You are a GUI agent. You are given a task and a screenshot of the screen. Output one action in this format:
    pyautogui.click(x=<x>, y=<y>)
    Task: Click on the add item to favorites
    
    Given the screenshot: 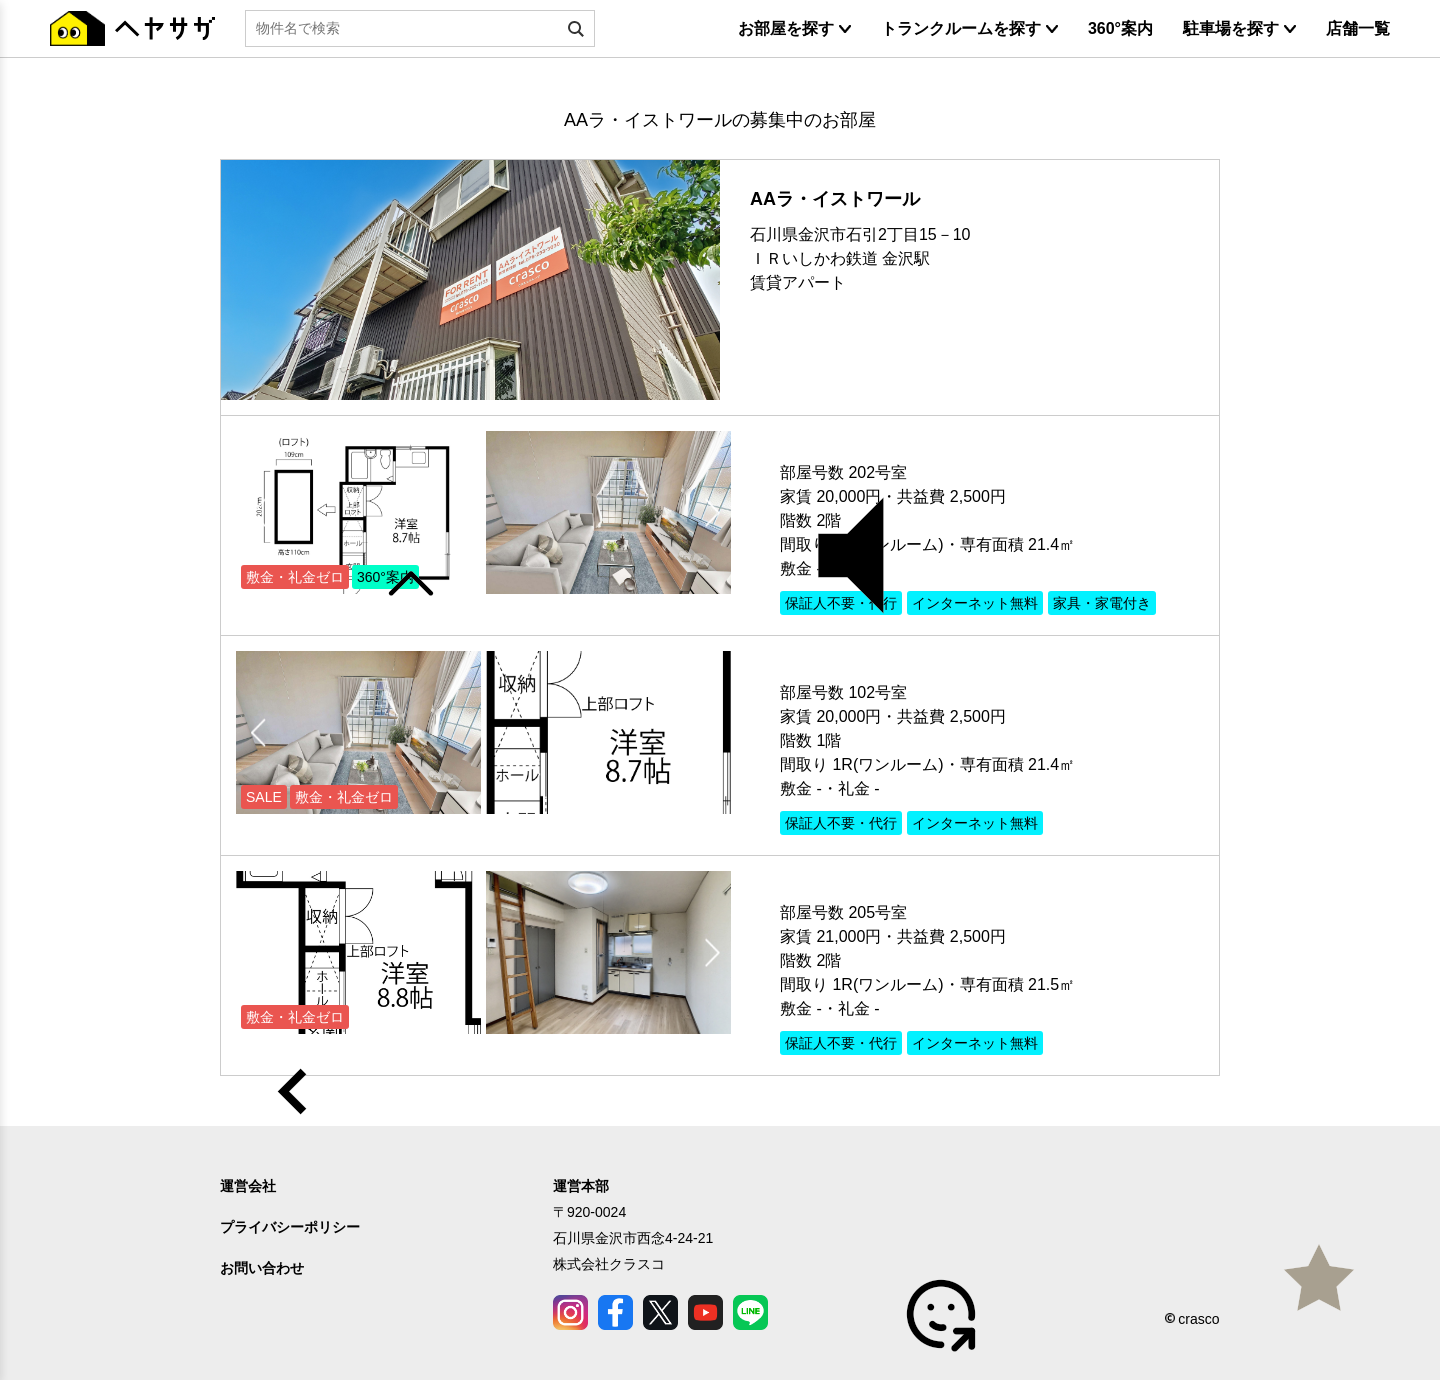 What is the action you would take?
    pyautogui.click(x=1319, y=1281)
    